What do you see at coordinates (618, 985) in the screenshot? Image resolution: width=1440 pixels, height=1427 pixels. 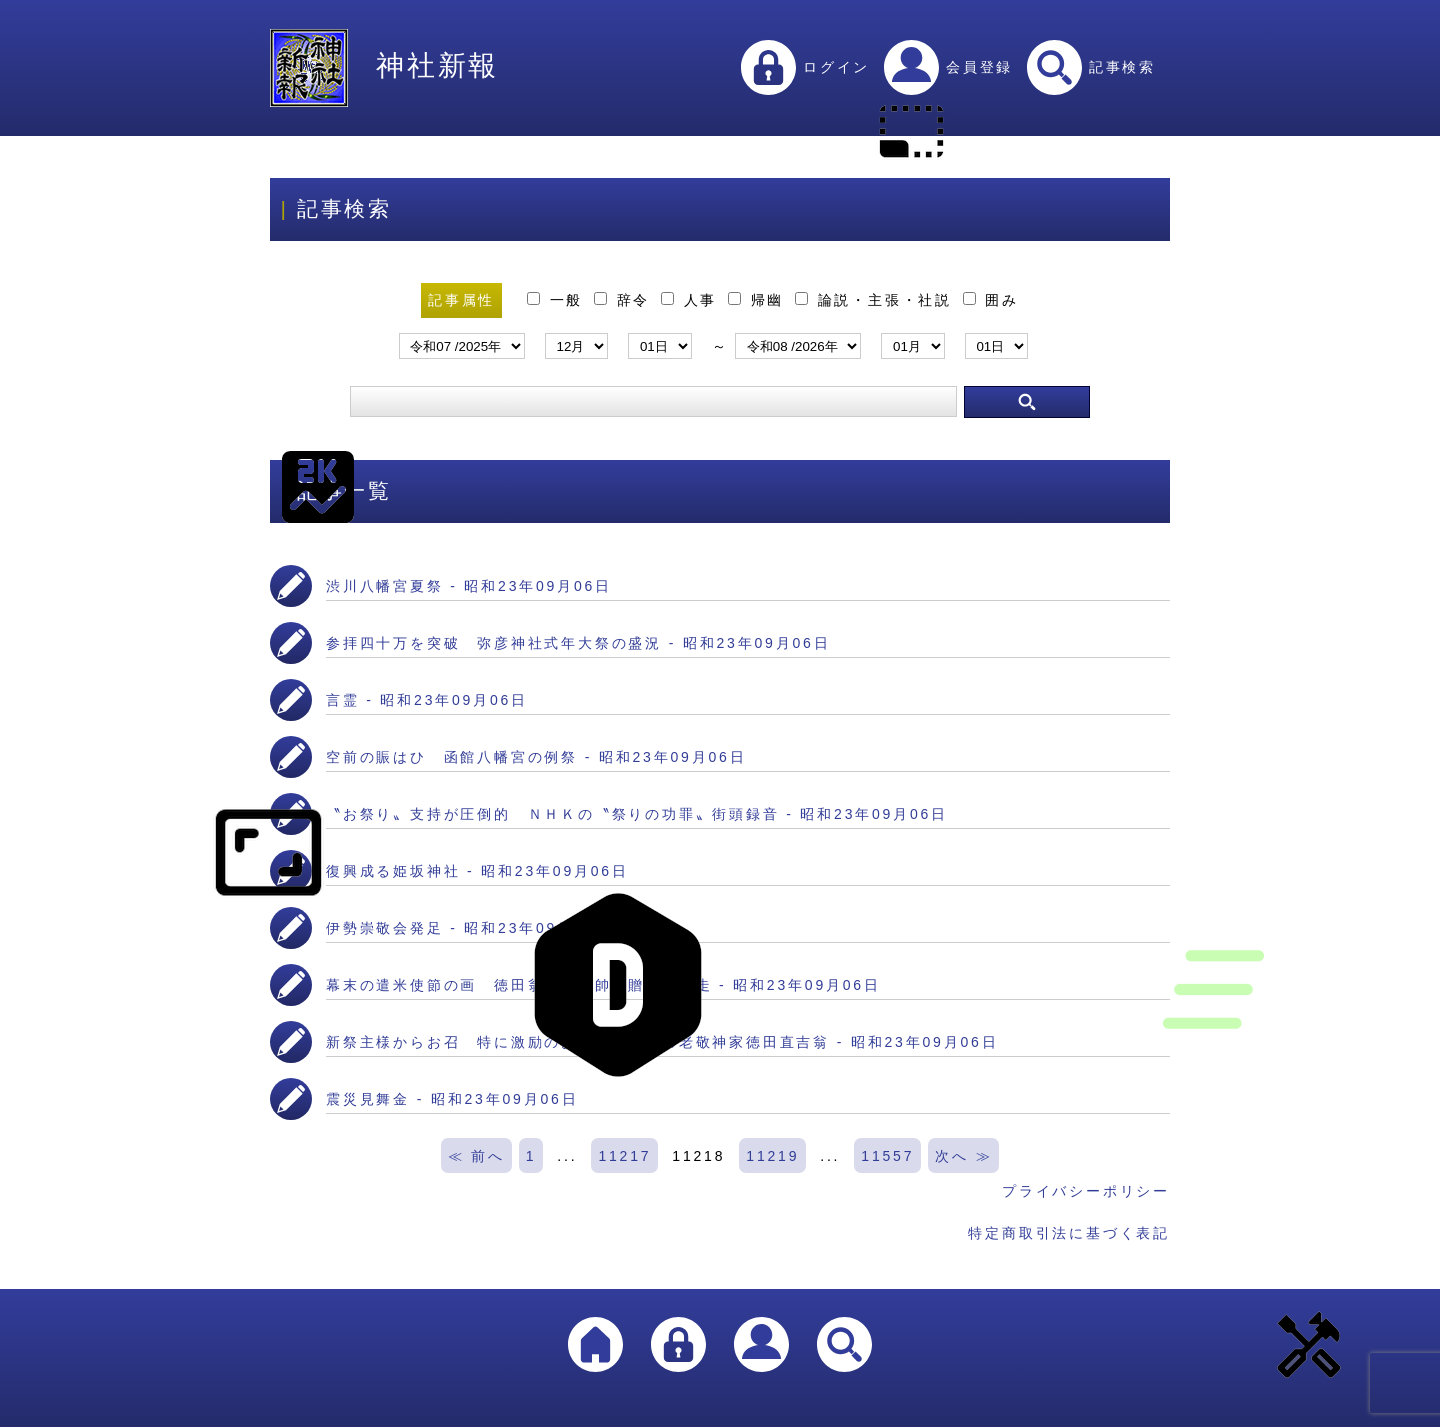 I see `indicates a "D" grade or rating level` at bounding box center [618, 985].